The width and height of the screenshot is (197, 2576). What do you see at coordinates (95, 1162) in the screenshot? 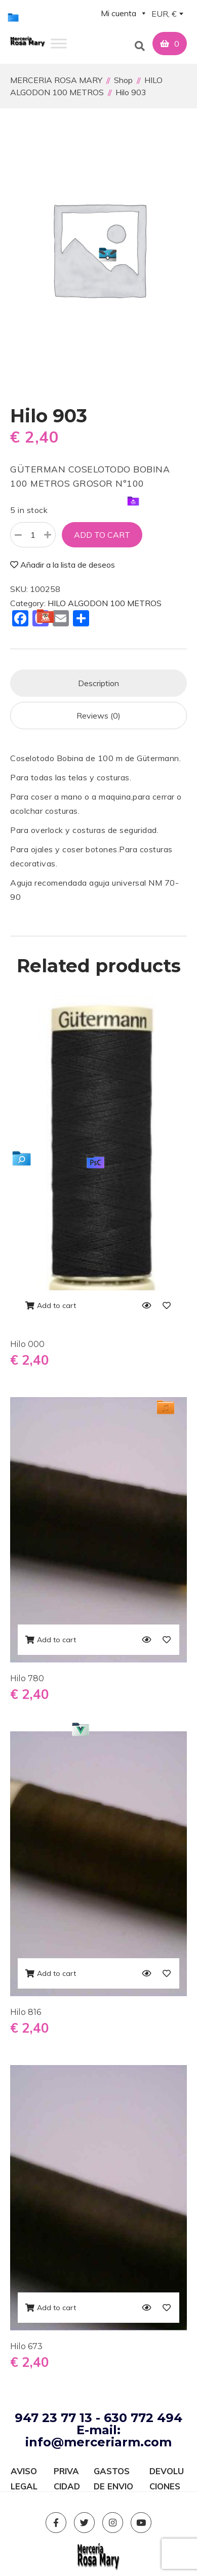
I see `open folder containing adobe photoshop classic files` at bounding box center [95, 1162].